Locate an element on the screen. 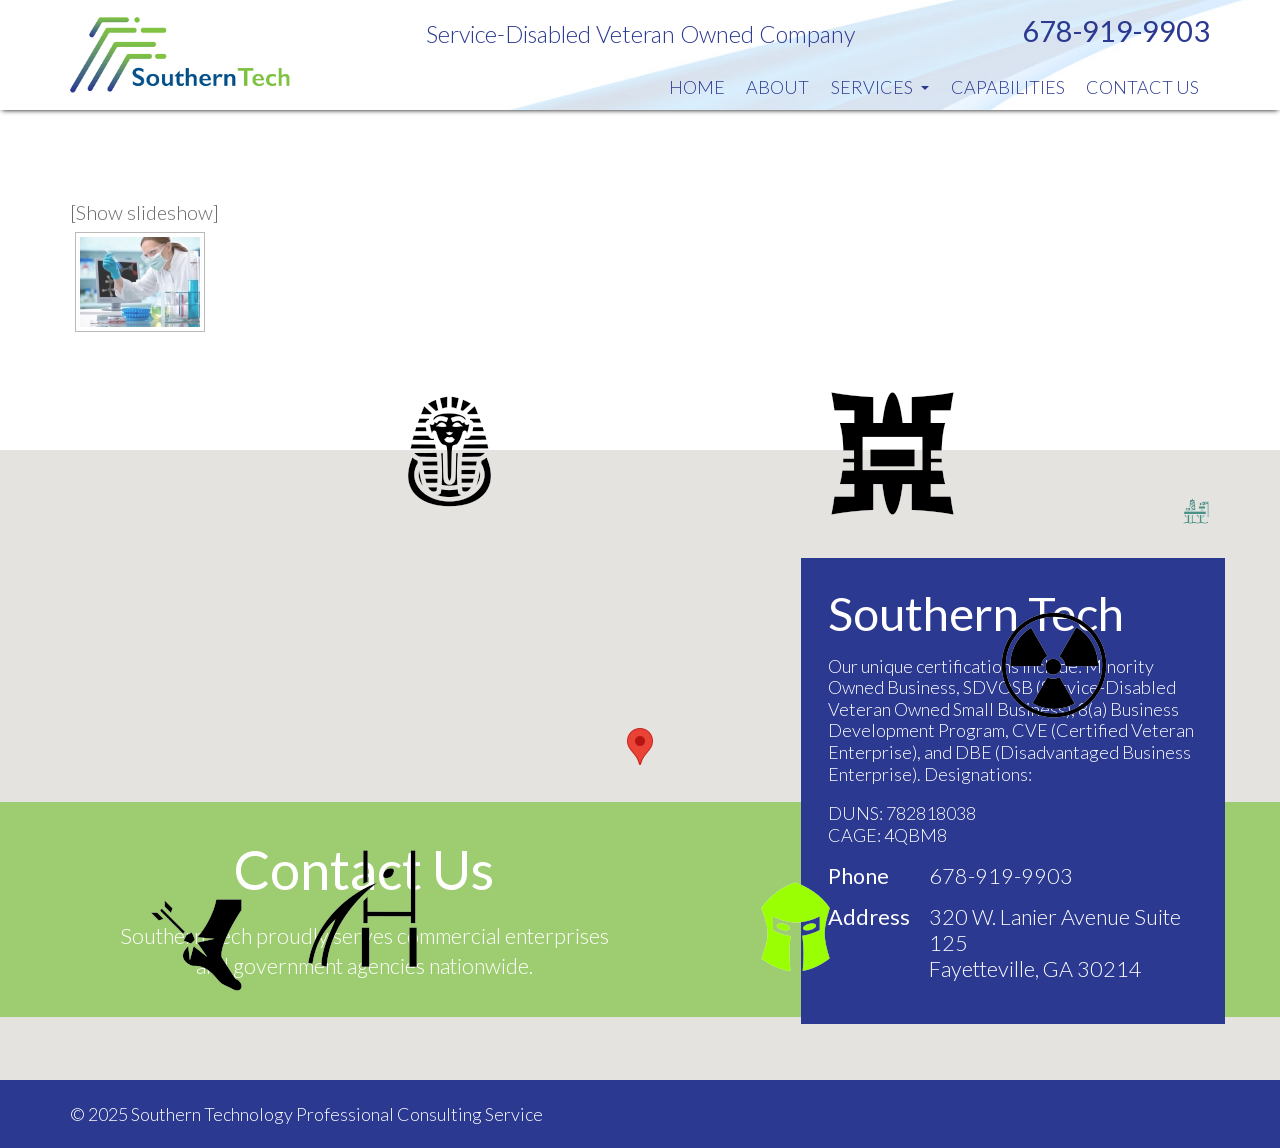 The height and width of the screenshot is (1148, 1280). indicates a character's weakness or vulnerability is located at coordinates (196, 945).